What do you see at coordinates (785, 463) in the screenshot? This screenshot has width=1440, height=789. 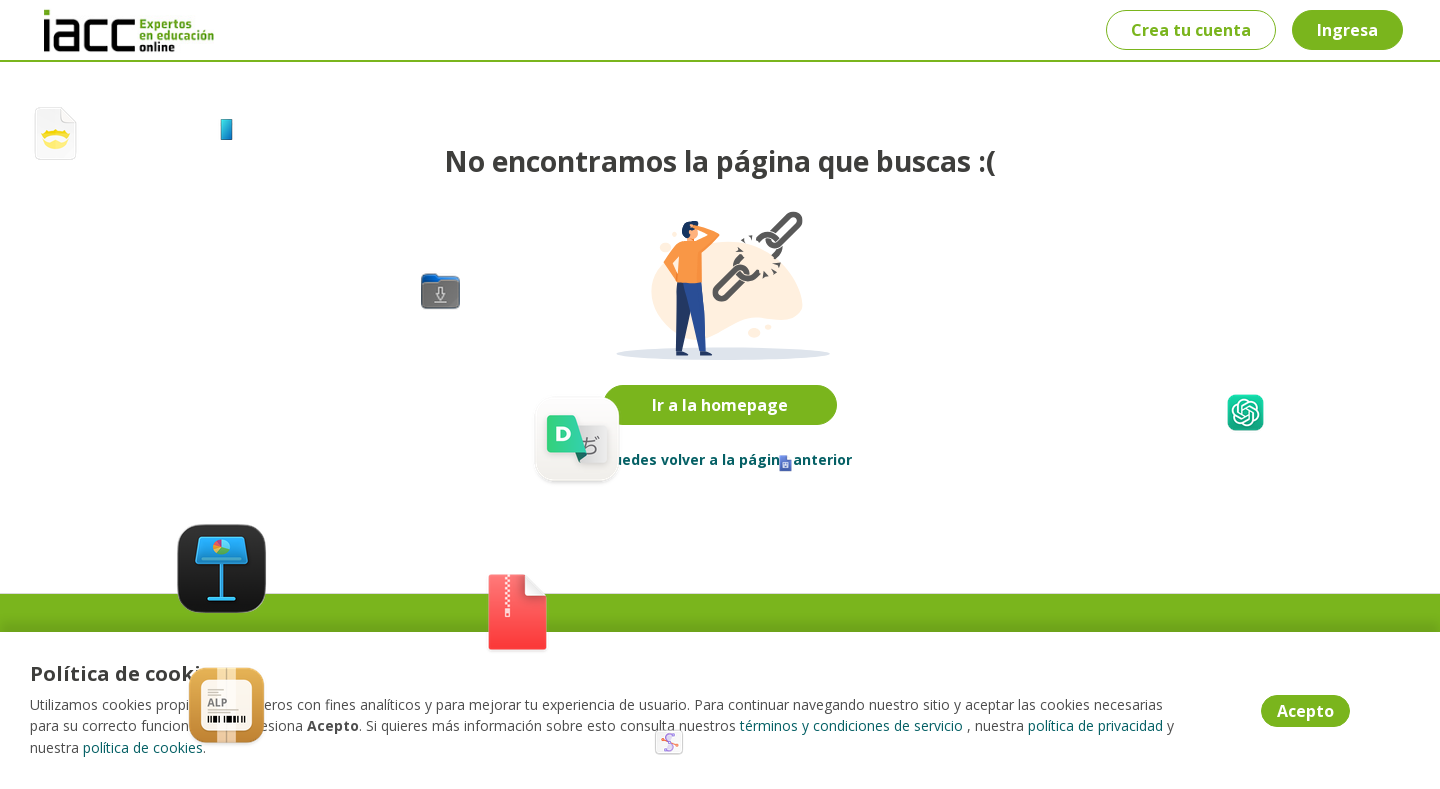 I see `a Microsoft Visio diagram file` at bounding box center [785, 463].